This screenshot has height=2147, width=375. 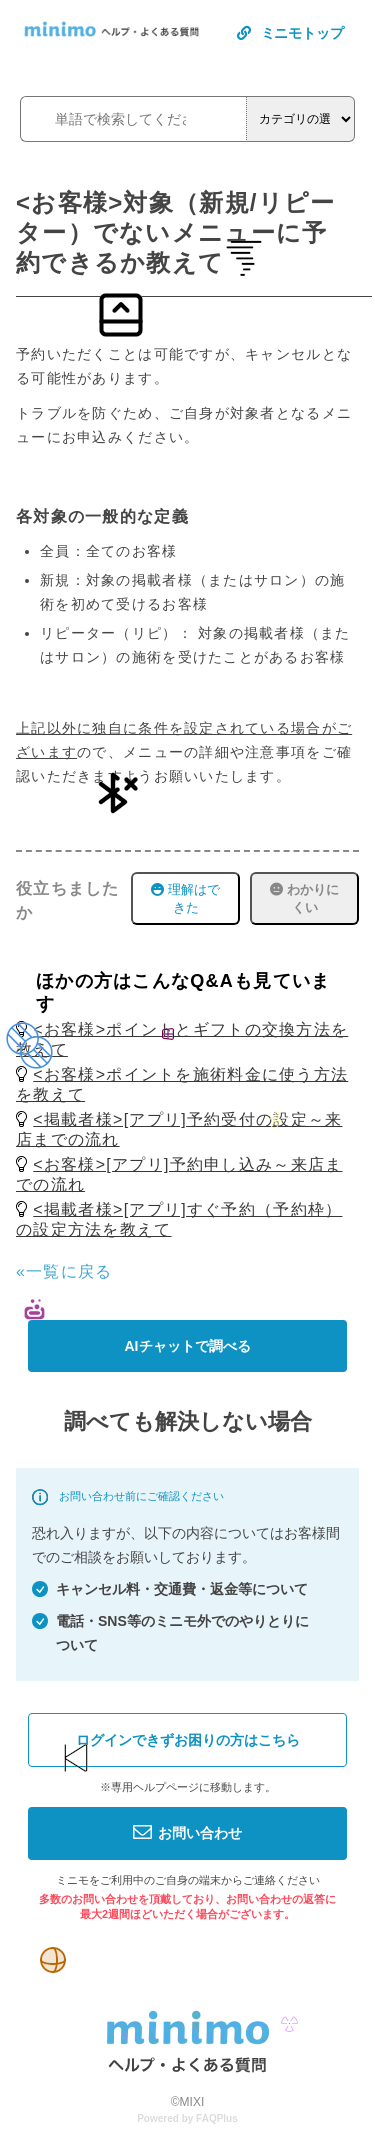 I want to click on expand or open bottom panel, so click(x=121, y=315).